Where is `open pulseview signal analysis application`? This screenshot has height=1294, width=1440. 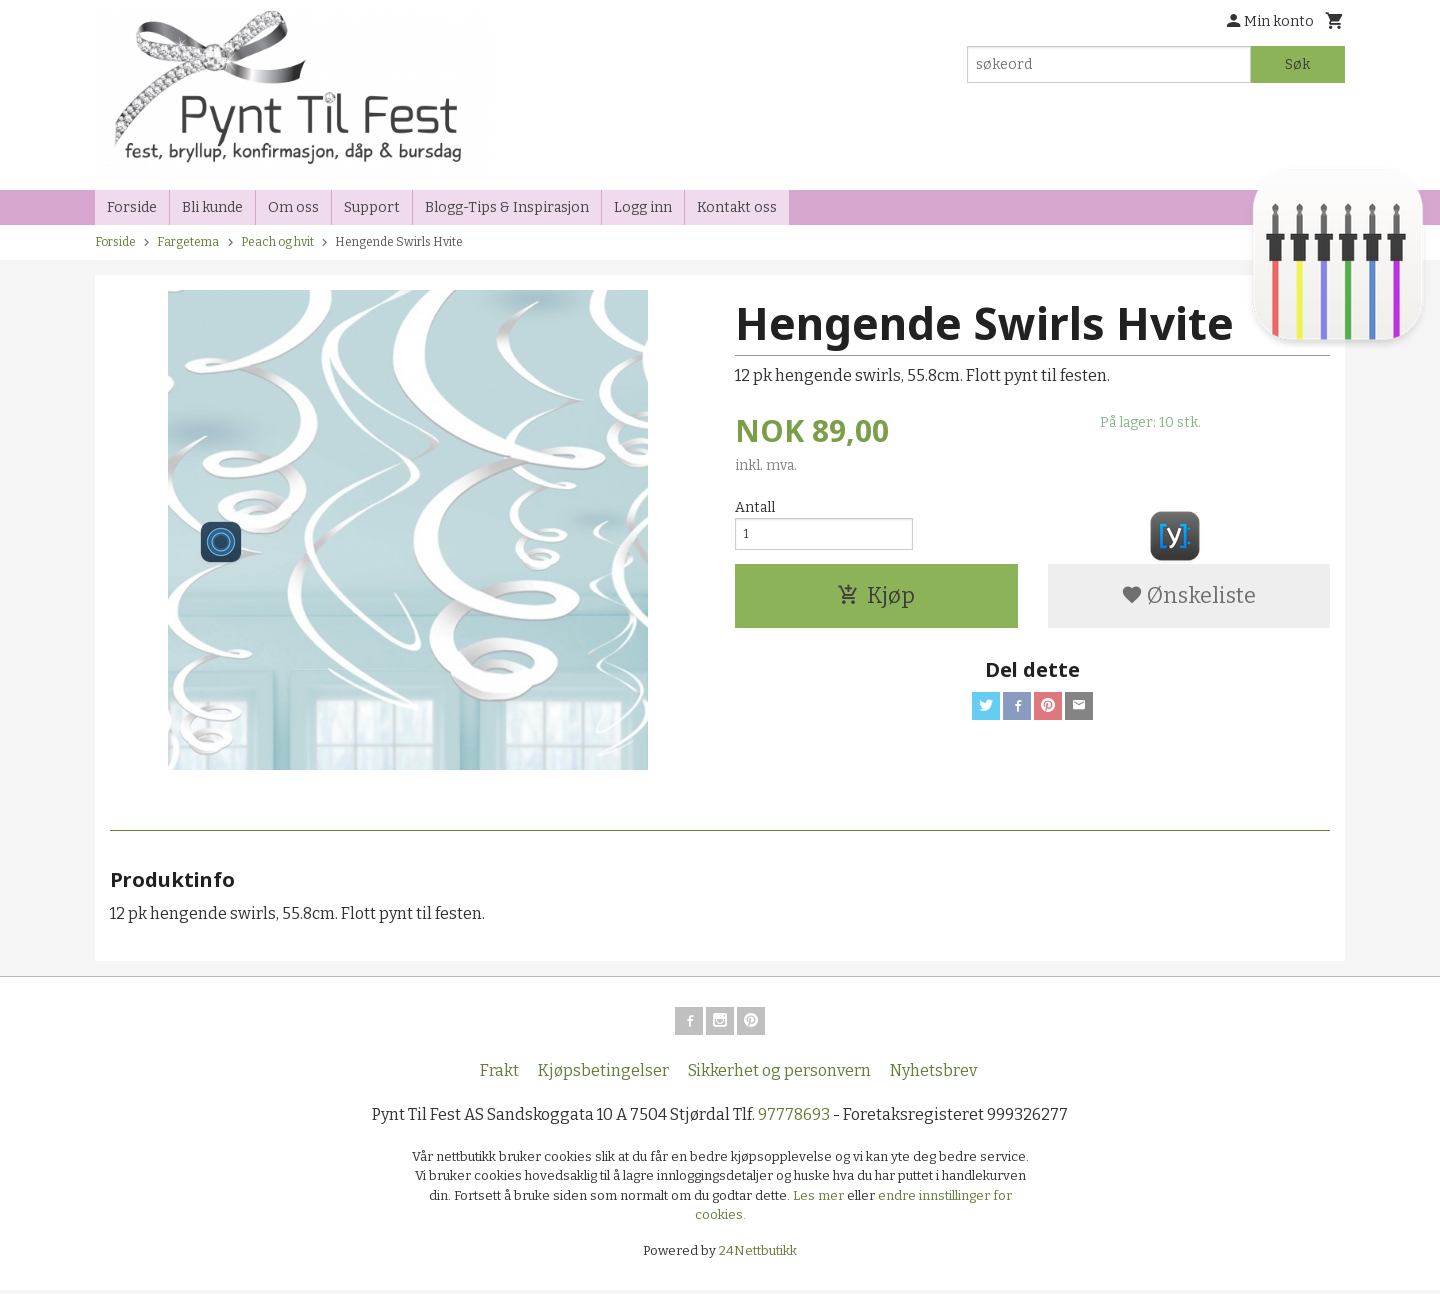 open pulseview signal analysis application is located at coordinates (1336, 253).